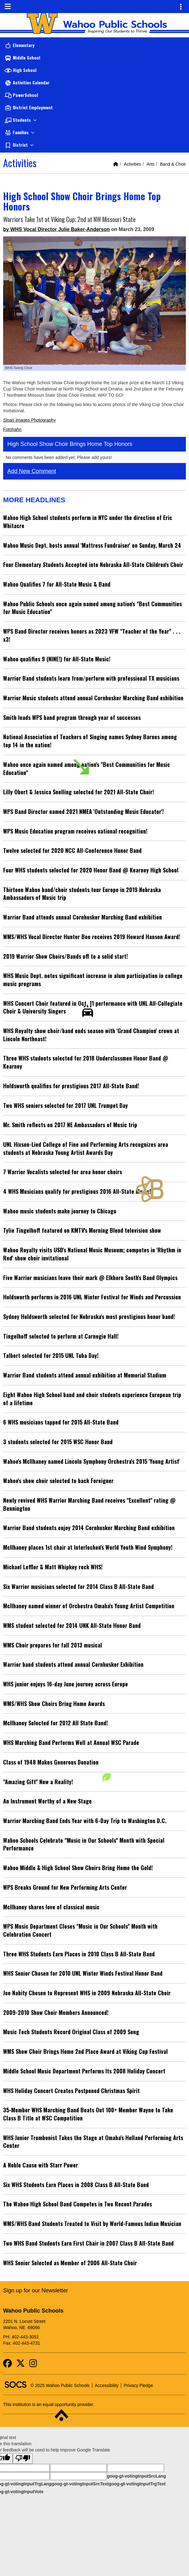 The height and width of the screenshot is (2576, 189). What do you see at coordinates (150, 1189) in the screenshot?
I see `react-bootstrap framework logo` at bounding box center [150, 1189].